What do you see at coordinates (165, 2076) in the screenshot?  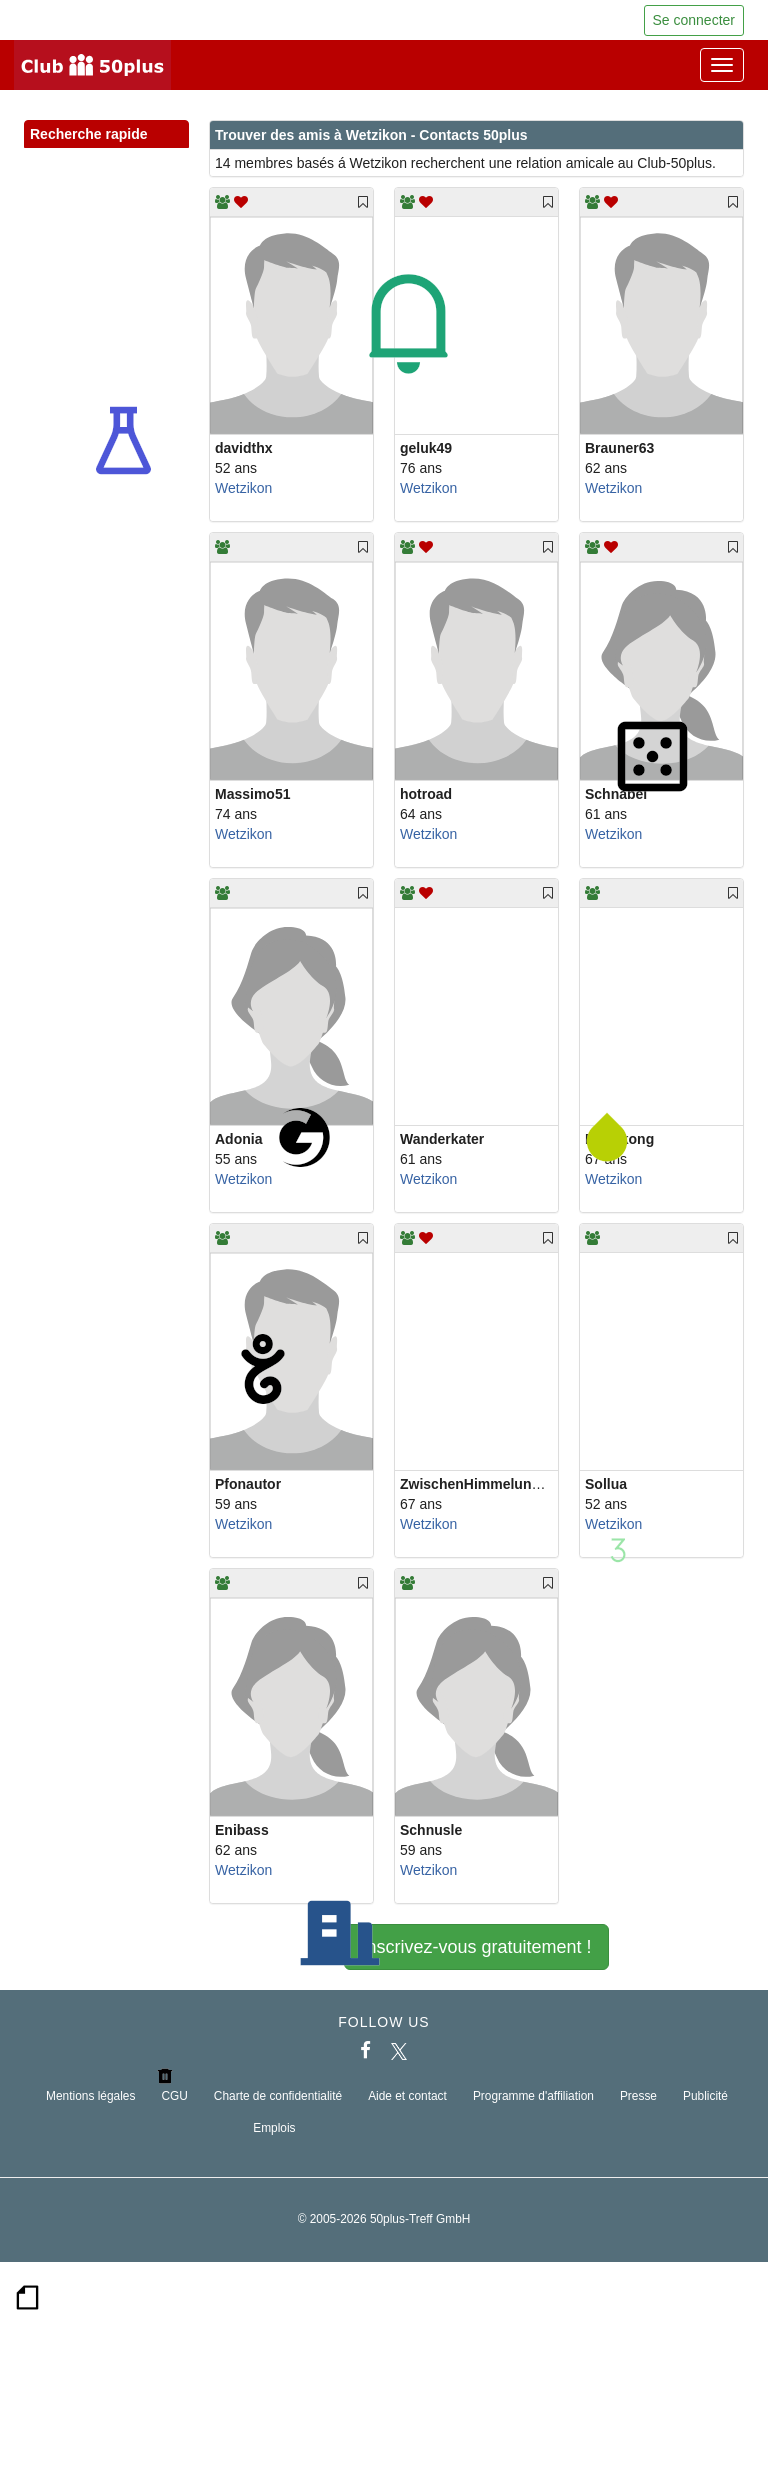 I see `delete selected item` at bounding box center [165, 2076].